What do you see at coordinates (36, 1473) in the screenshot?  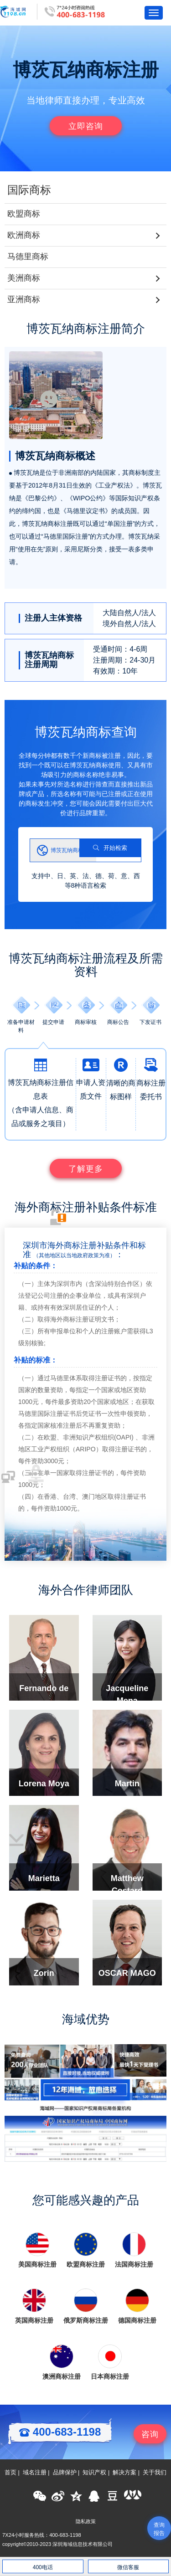 I see `indicates vpn connection is being established` at bounding box center [36, 1473].